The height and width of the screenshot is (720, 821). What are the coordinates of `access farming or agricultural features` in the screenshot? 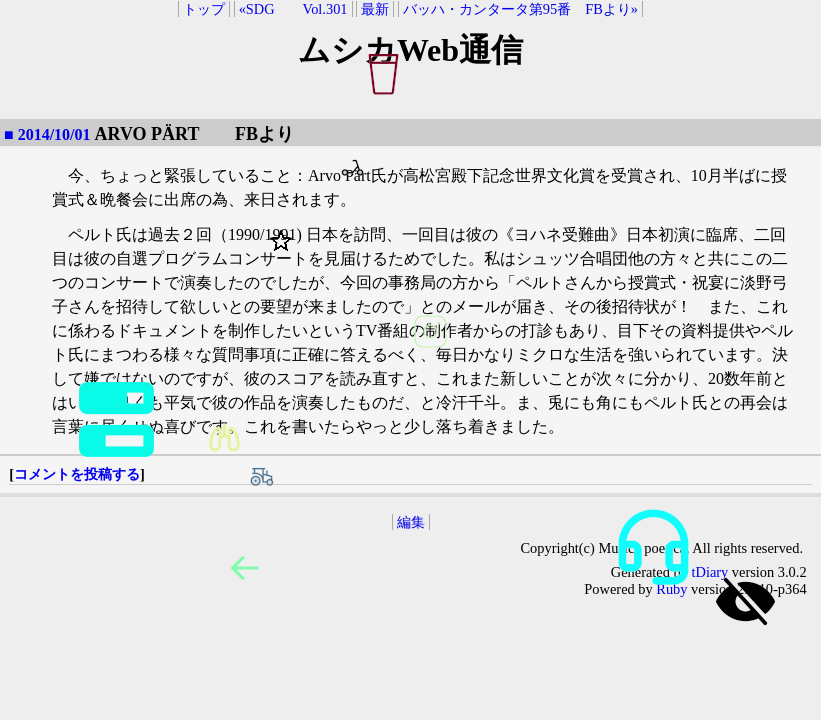 It's located at (261, 476).